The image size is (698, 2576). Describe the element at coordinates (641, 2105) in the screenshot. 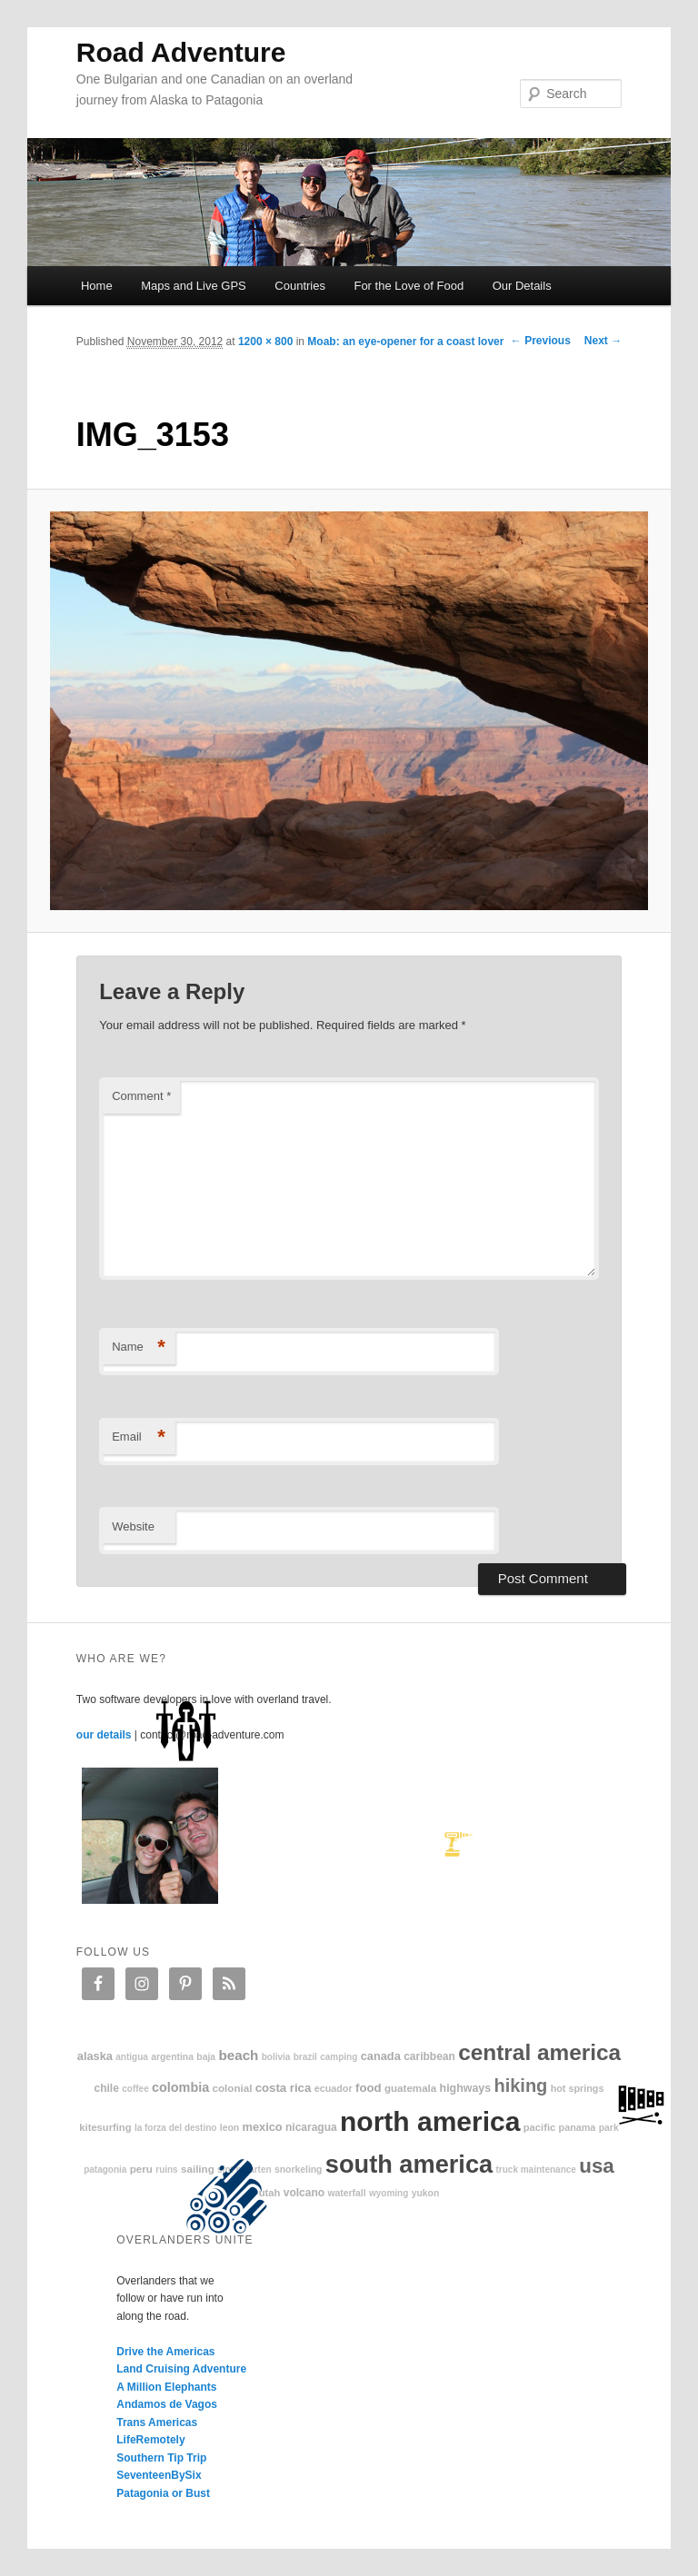

I see `access music or sound settings` at that location.